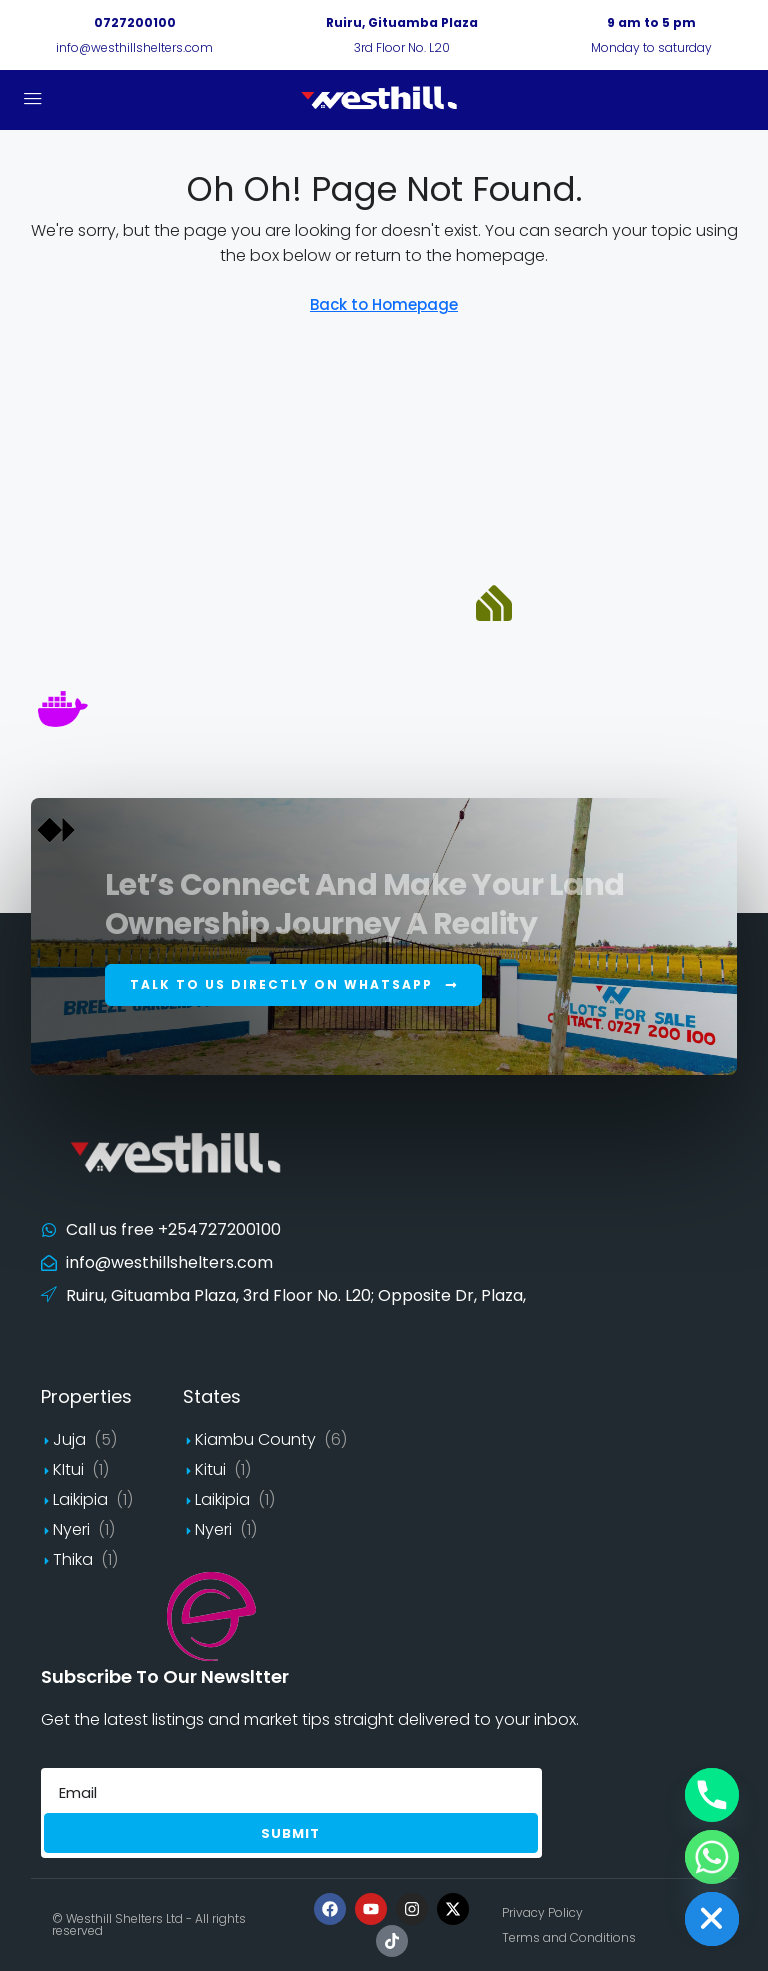  What do you see at coordinates (494, 603) in the screenshot?
I see `open the kasa smart home app` at bounding box center [494, 603].